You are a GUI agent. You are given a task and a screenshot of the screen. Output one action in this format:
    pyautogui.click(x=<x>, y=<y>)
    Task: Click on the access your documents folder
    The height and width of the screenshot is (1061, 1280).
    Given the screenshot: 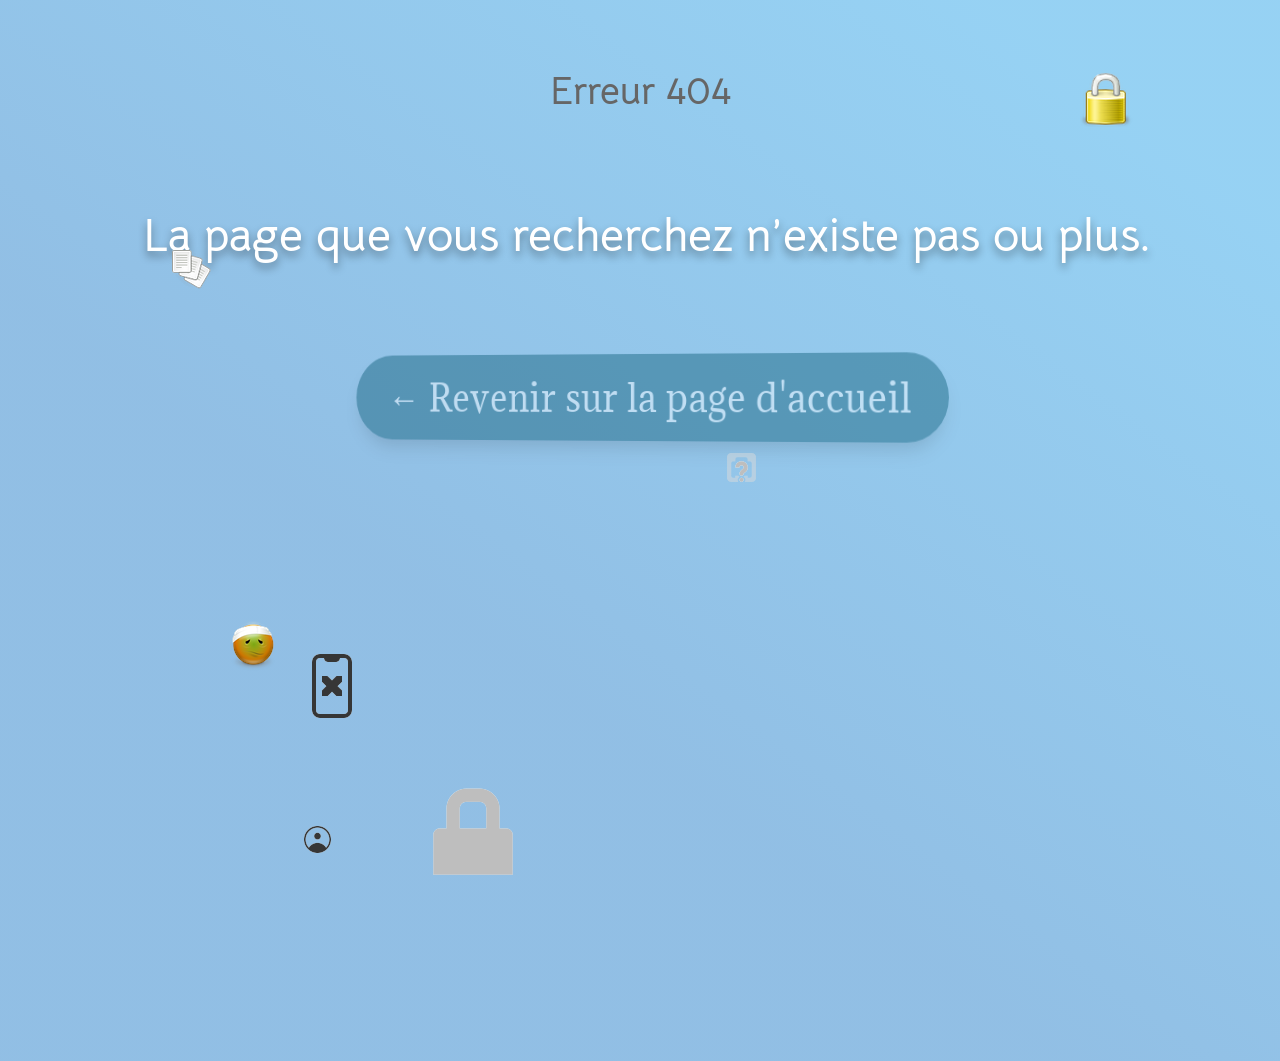 What is the action you would take?
    pyautogui.click(x=191, y=269)
    